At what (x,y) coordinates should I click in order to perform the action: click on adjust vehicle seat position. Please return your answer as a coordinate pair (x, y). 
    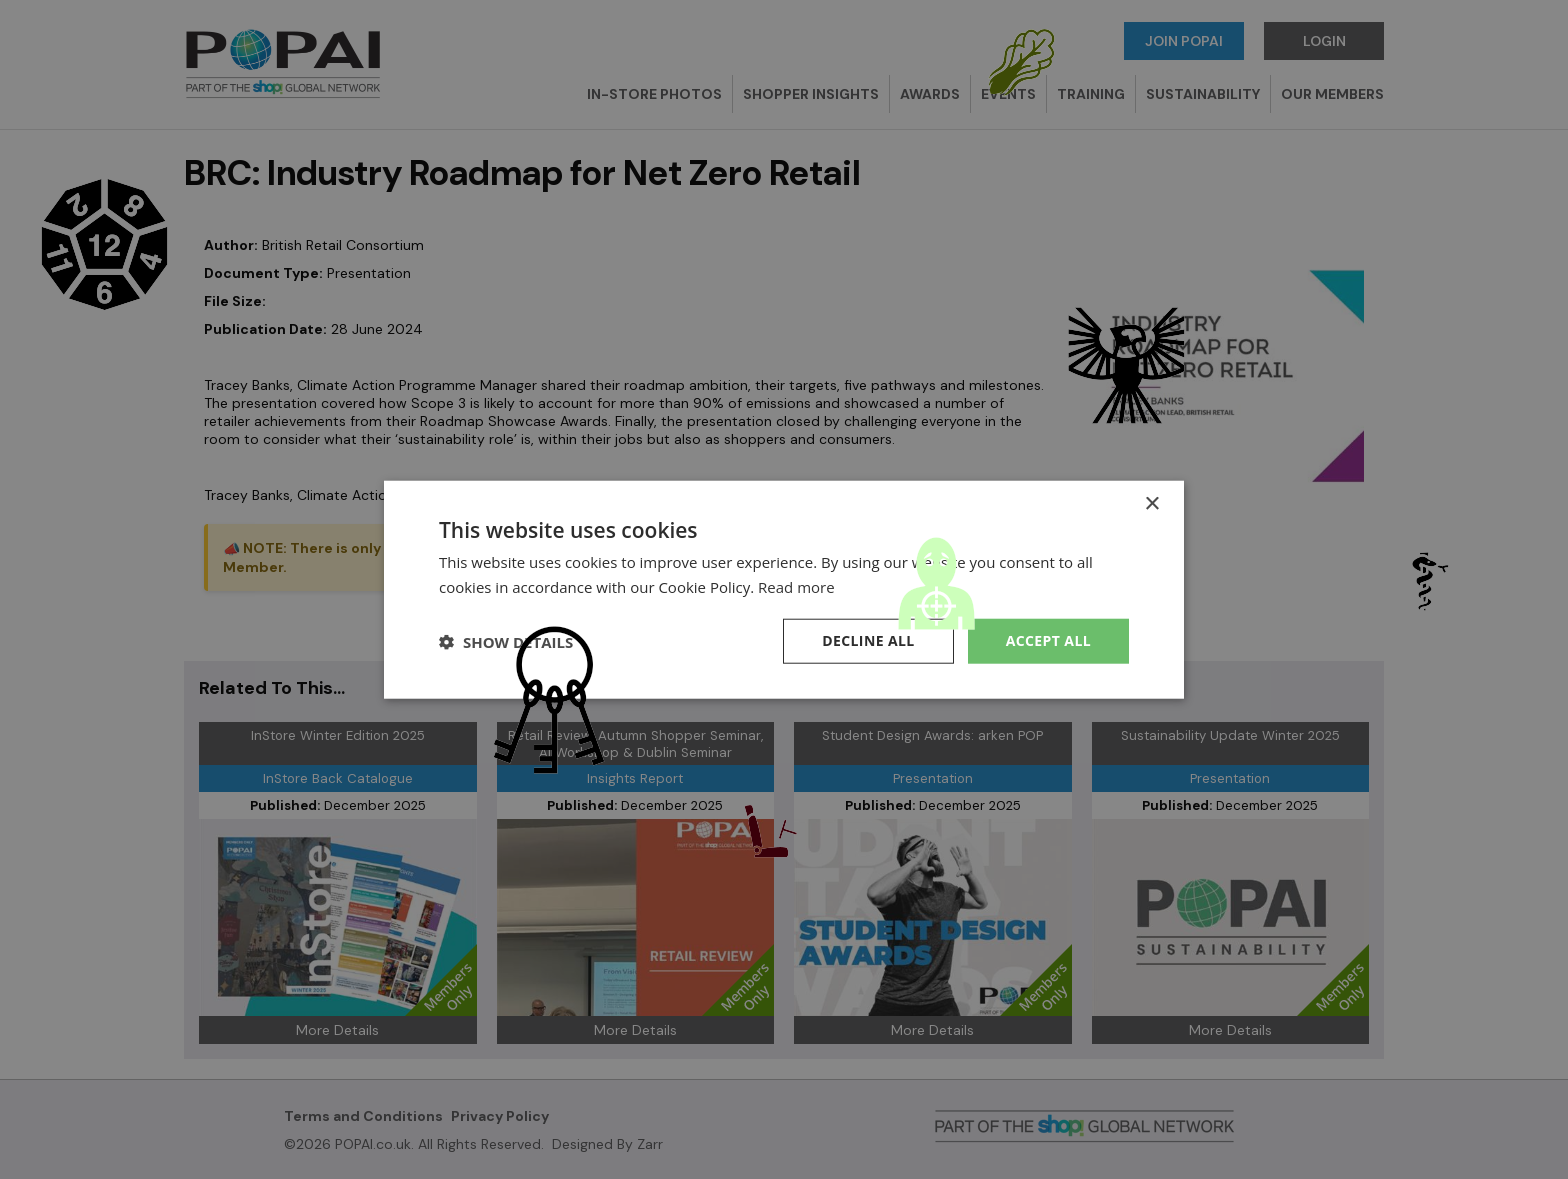
    Looking at the image, I should click on (770, 831).